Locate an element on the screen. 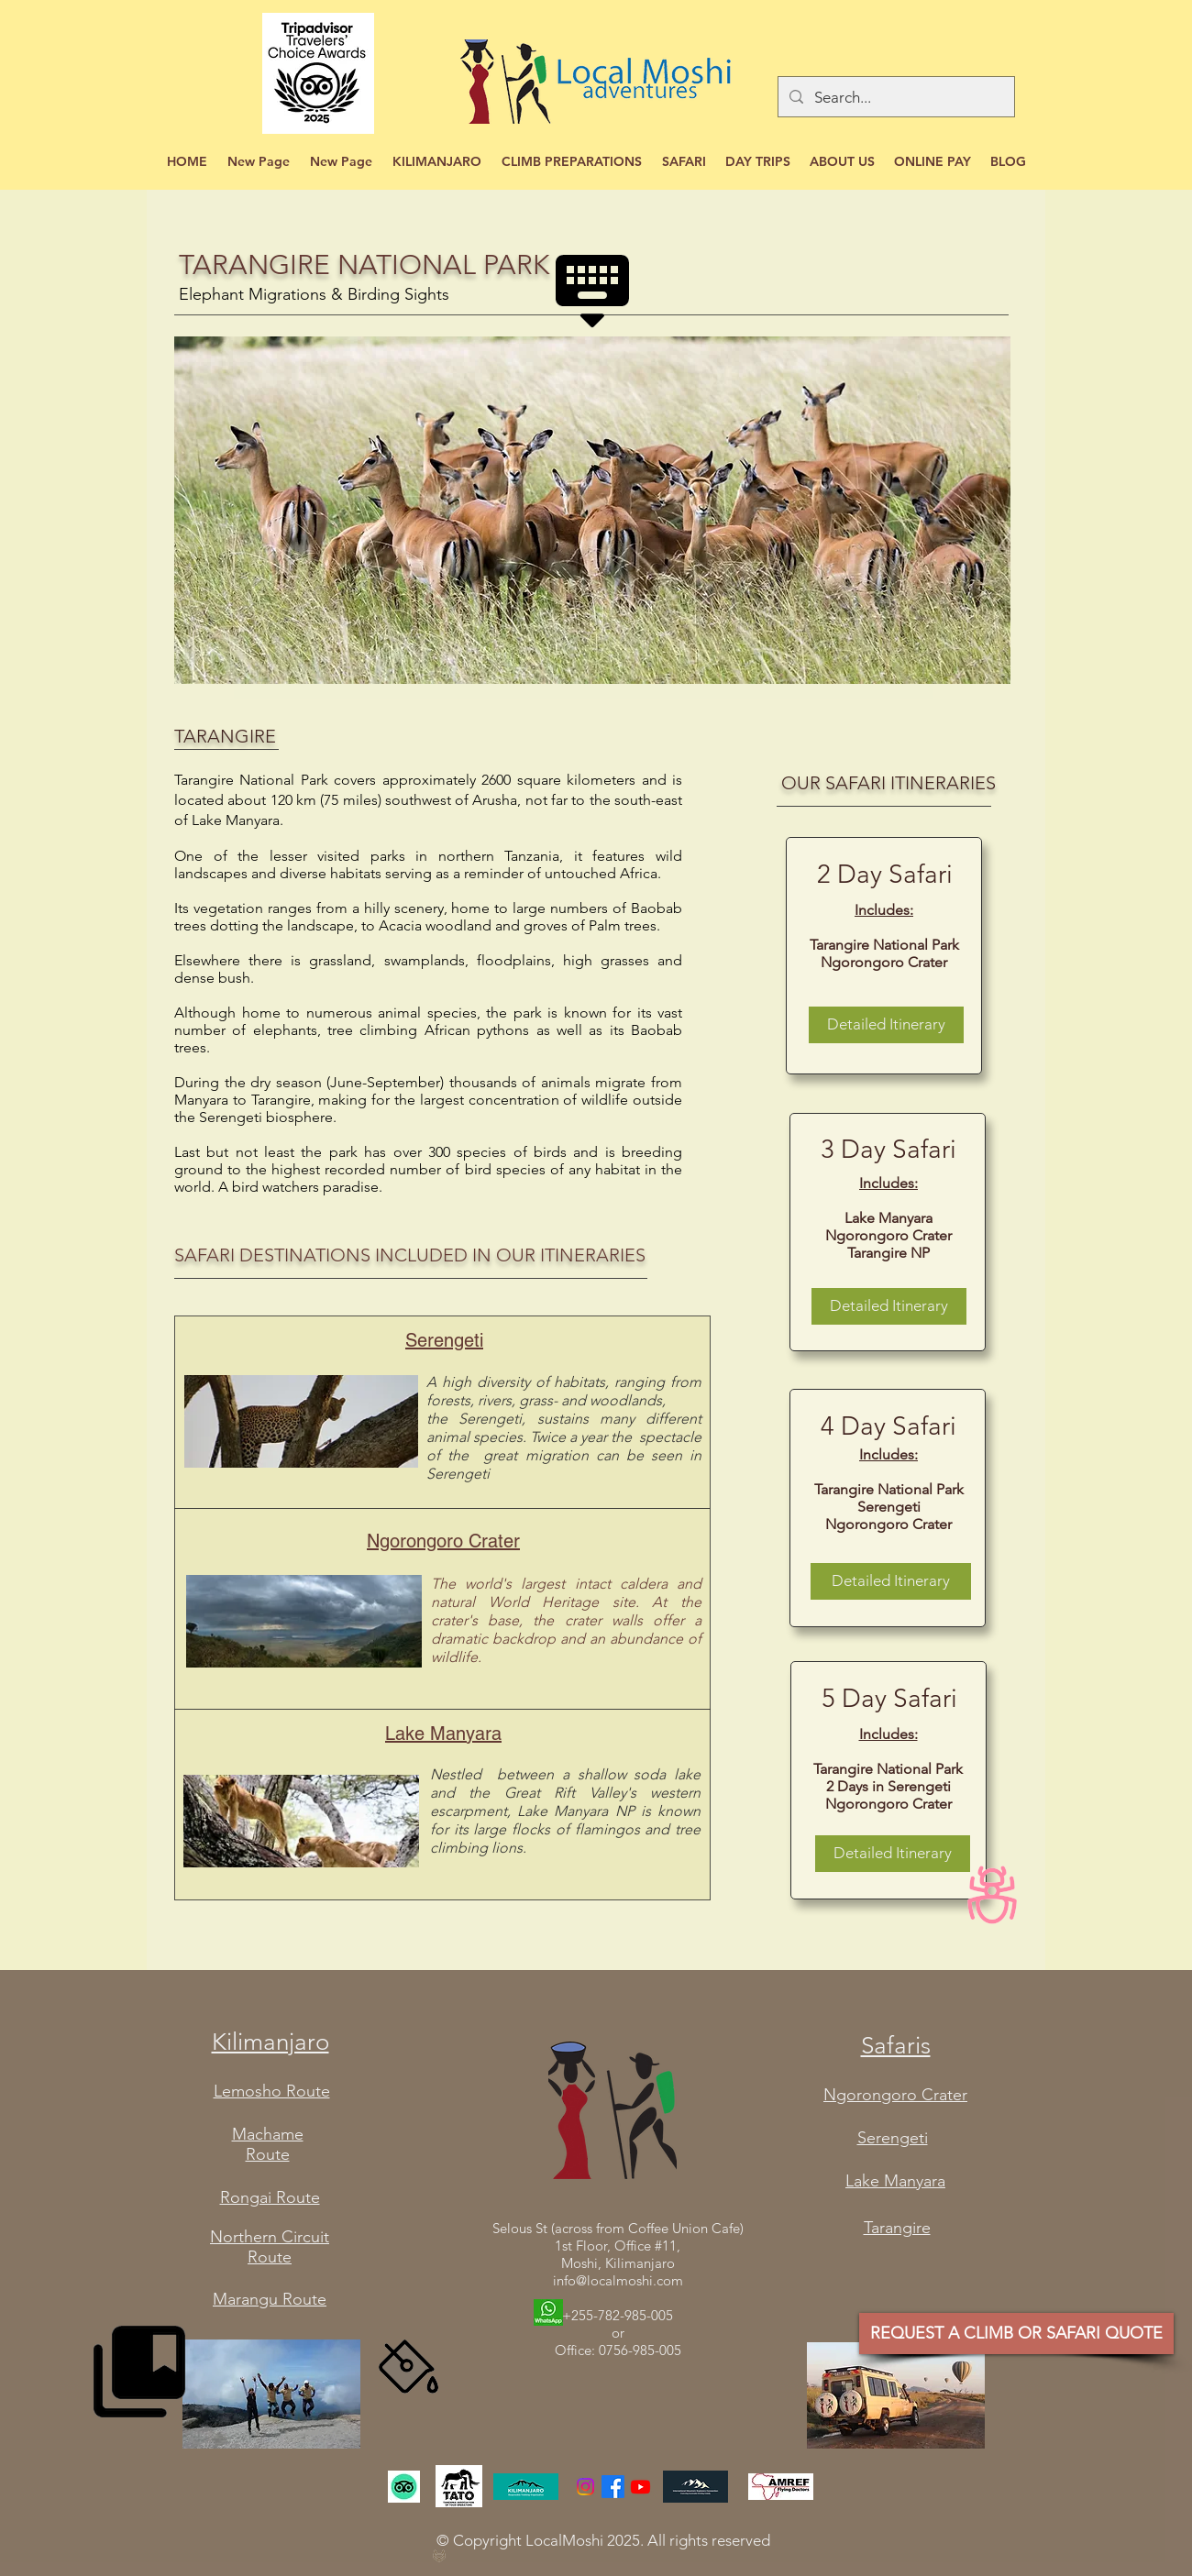  fill an area with color is located at coordinates (407, 2368).